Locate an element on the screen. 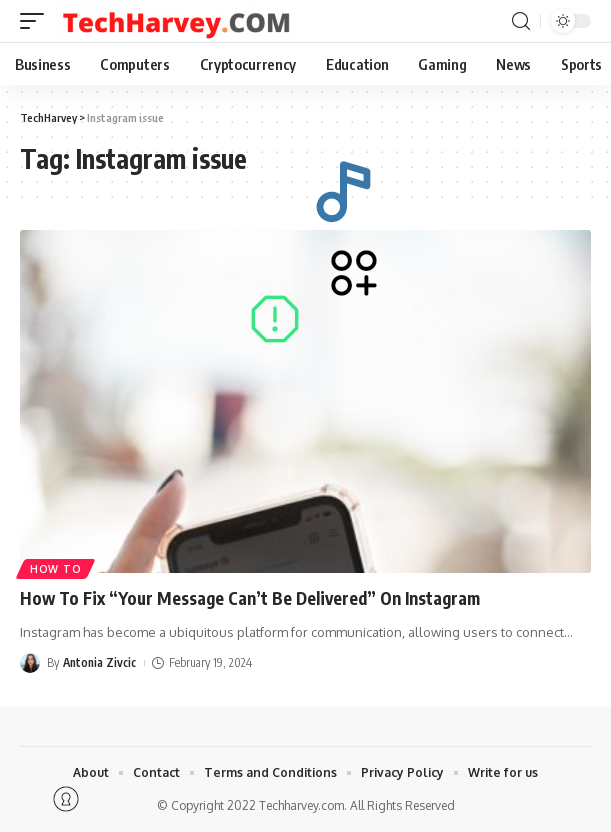 Image resolution: width=611 pixels, height=832 pixels. access music or audio player is located at coordinates (343, 190).